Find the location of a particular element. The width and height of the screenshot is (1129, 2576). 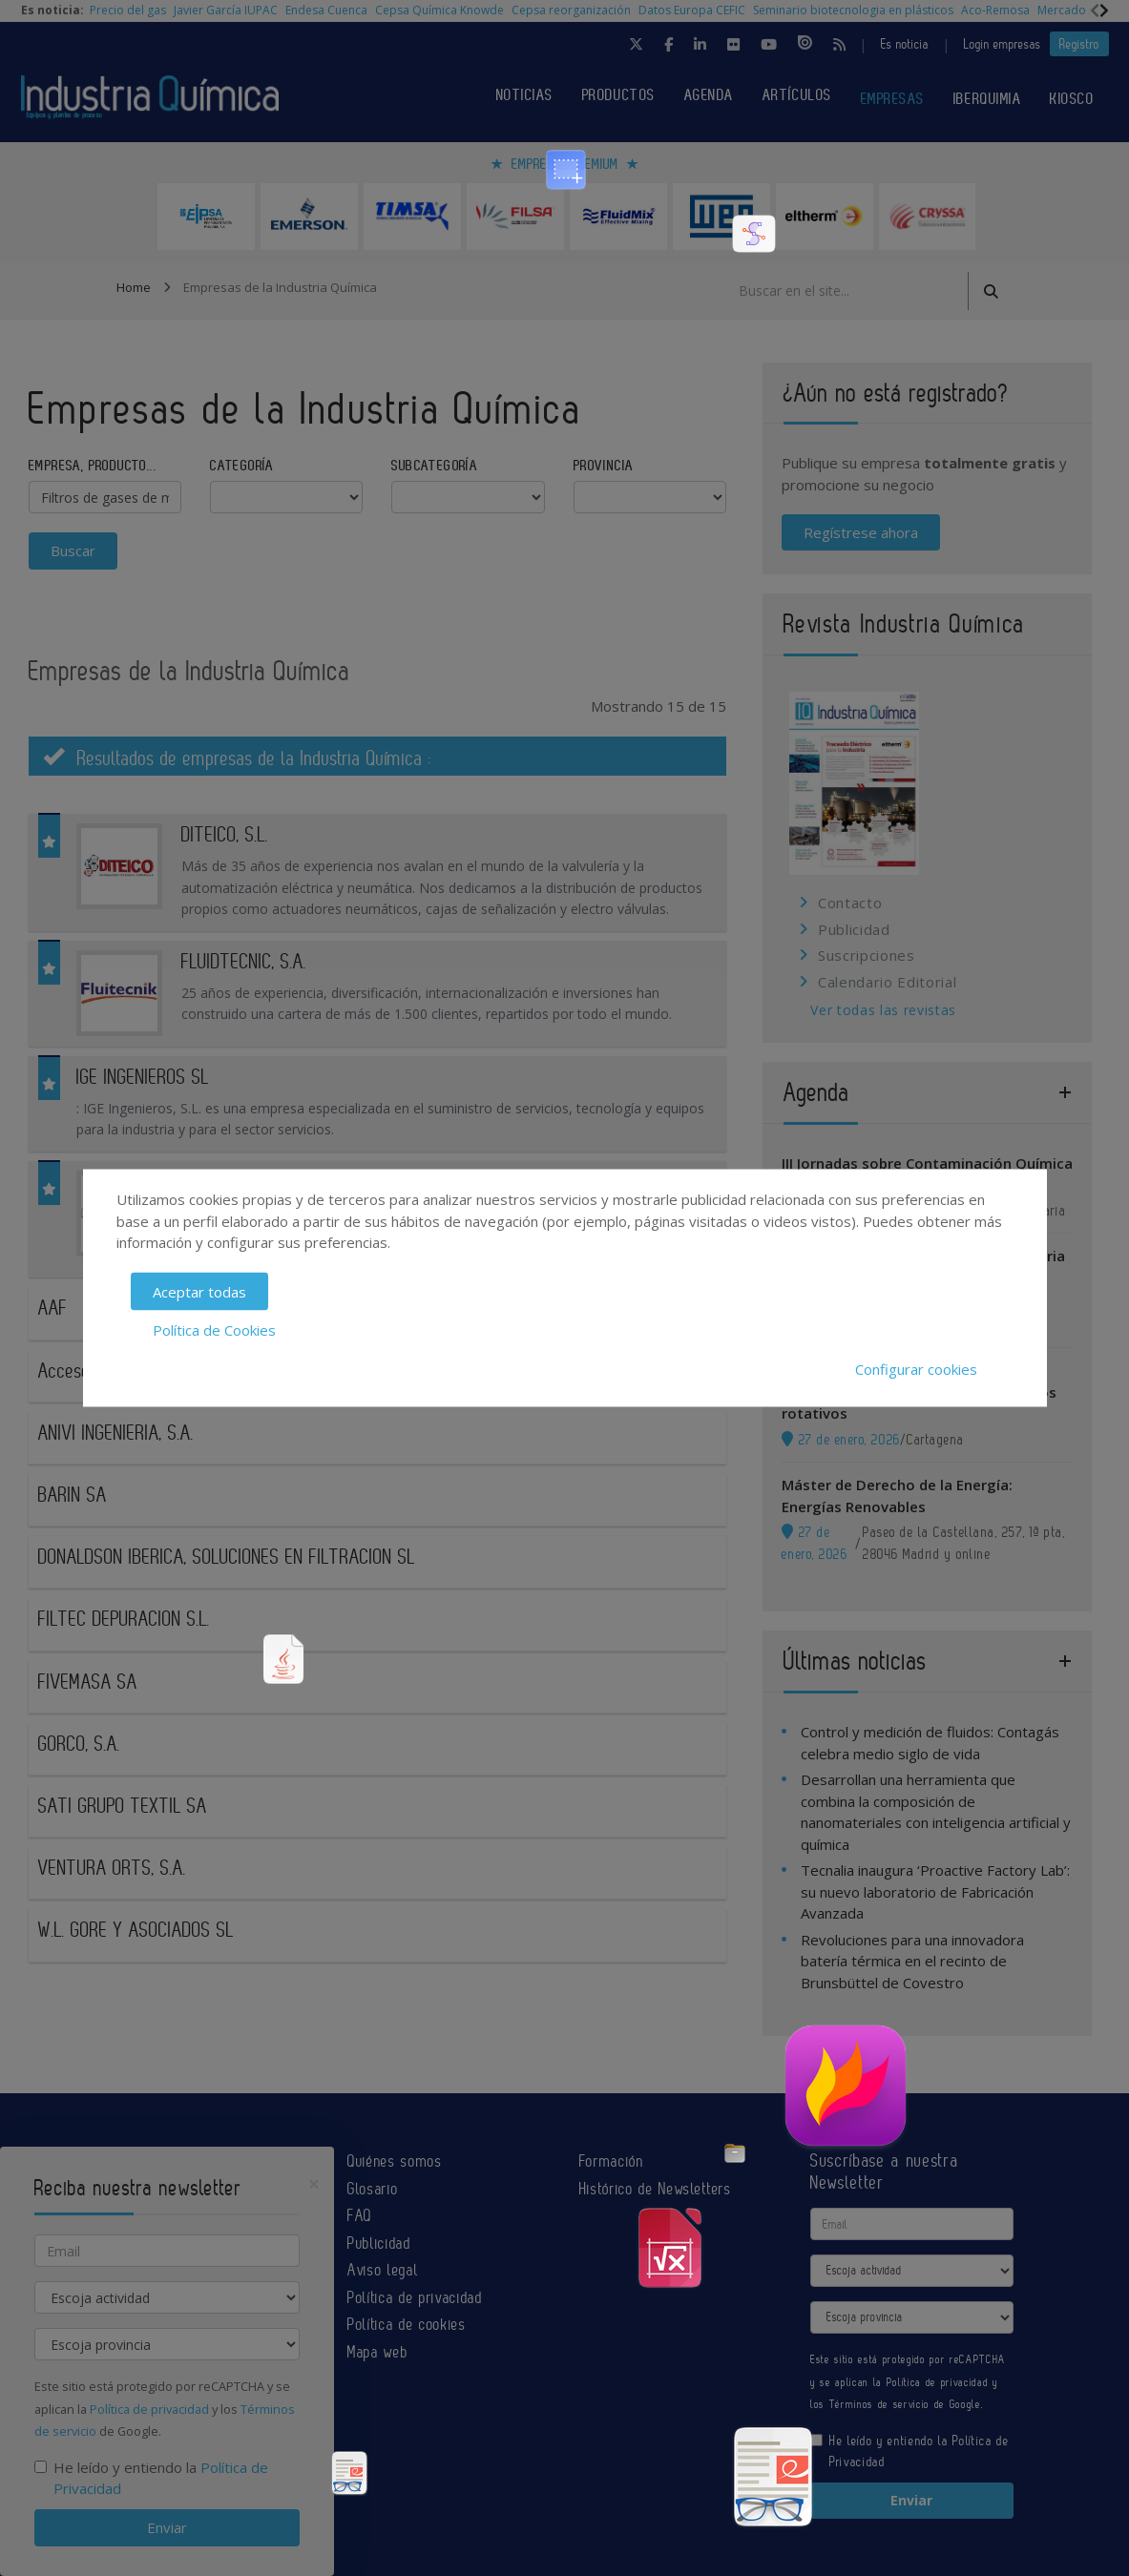

open the file manager application is located at coordinates (735, 2153).